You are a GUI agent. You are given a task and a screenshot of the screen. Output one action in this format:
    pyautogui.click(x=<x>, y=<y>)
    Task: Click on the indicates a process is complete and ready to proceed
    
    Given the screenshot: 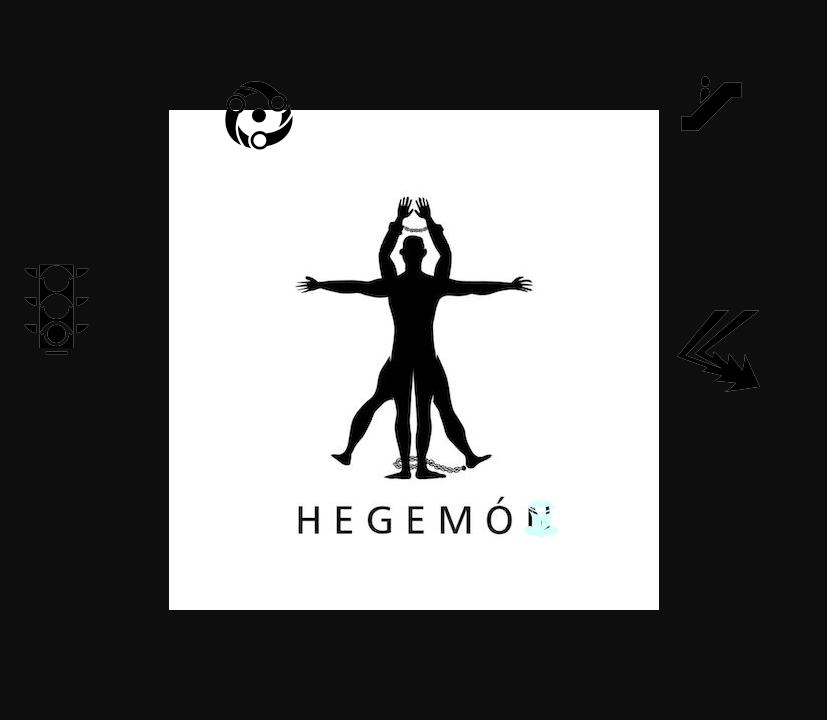 What is the action you would take?
    pyautogui.click(x=56, y=309)
    